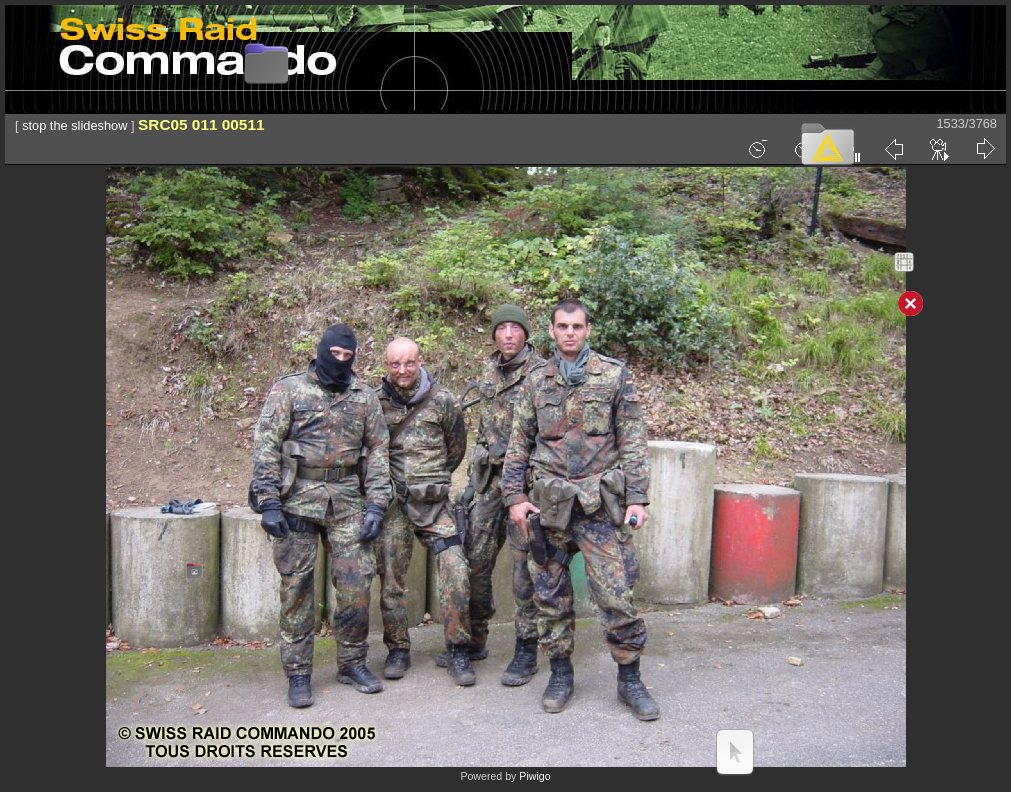 This screenshot has width=1011, height=792. Describe the element at coordinates (827, 145) in the screenshot. I see `open knime workflow projects folder` at that location.